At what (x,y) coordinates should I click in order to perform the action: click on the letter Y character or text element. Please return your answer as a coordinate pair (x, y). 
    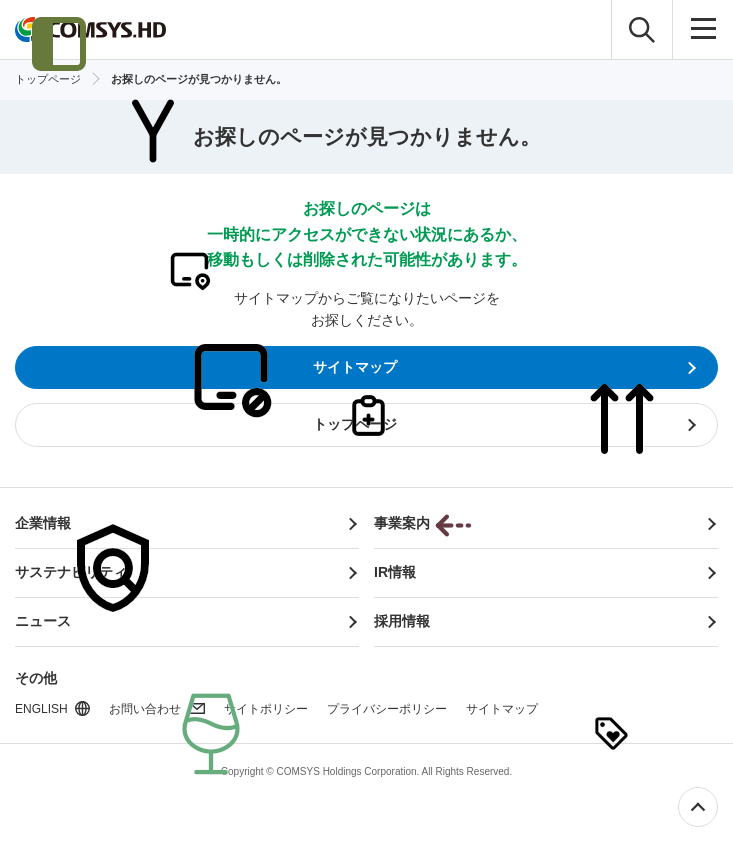
    Looking at the image, I should click on (153, 131).